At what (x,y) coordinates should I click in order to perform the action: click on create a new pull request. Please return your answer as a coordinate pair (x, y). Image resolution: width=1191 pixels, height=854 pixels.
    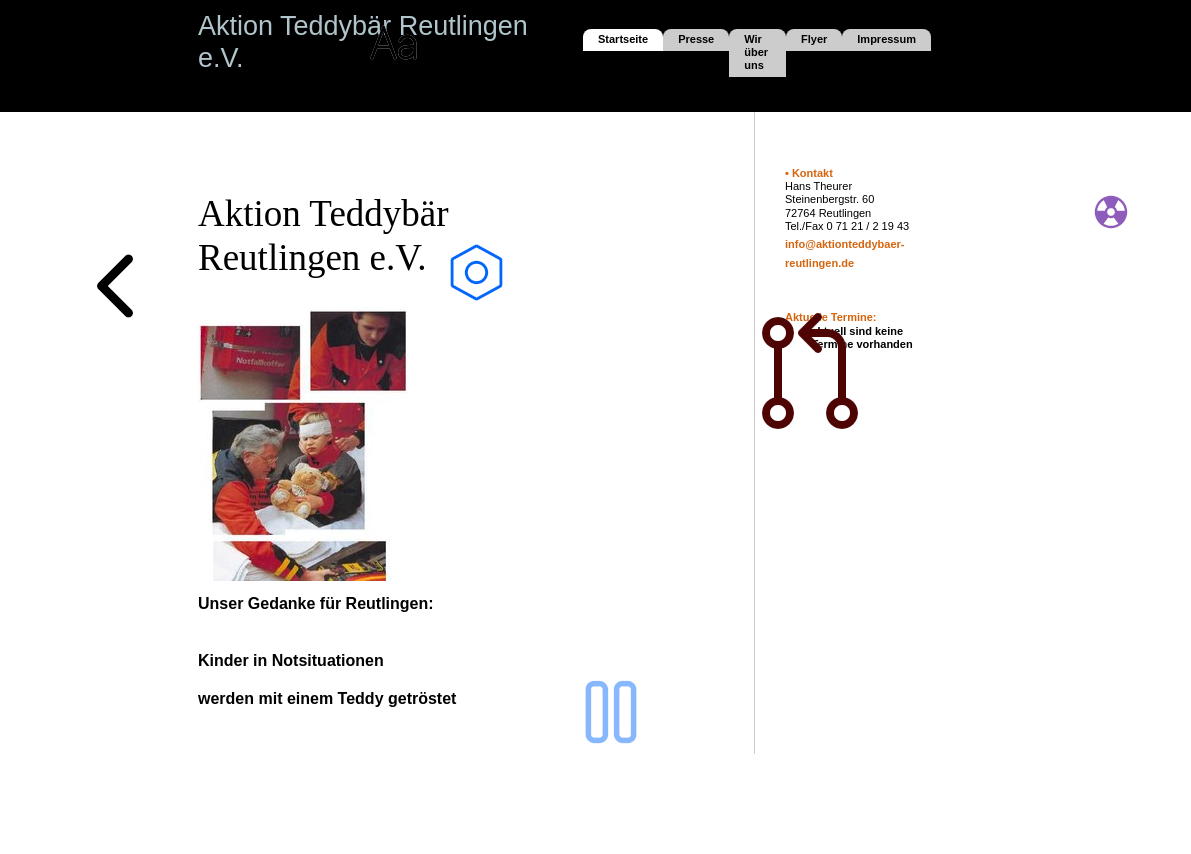
    Looking at the image, I should click on (810, 373).